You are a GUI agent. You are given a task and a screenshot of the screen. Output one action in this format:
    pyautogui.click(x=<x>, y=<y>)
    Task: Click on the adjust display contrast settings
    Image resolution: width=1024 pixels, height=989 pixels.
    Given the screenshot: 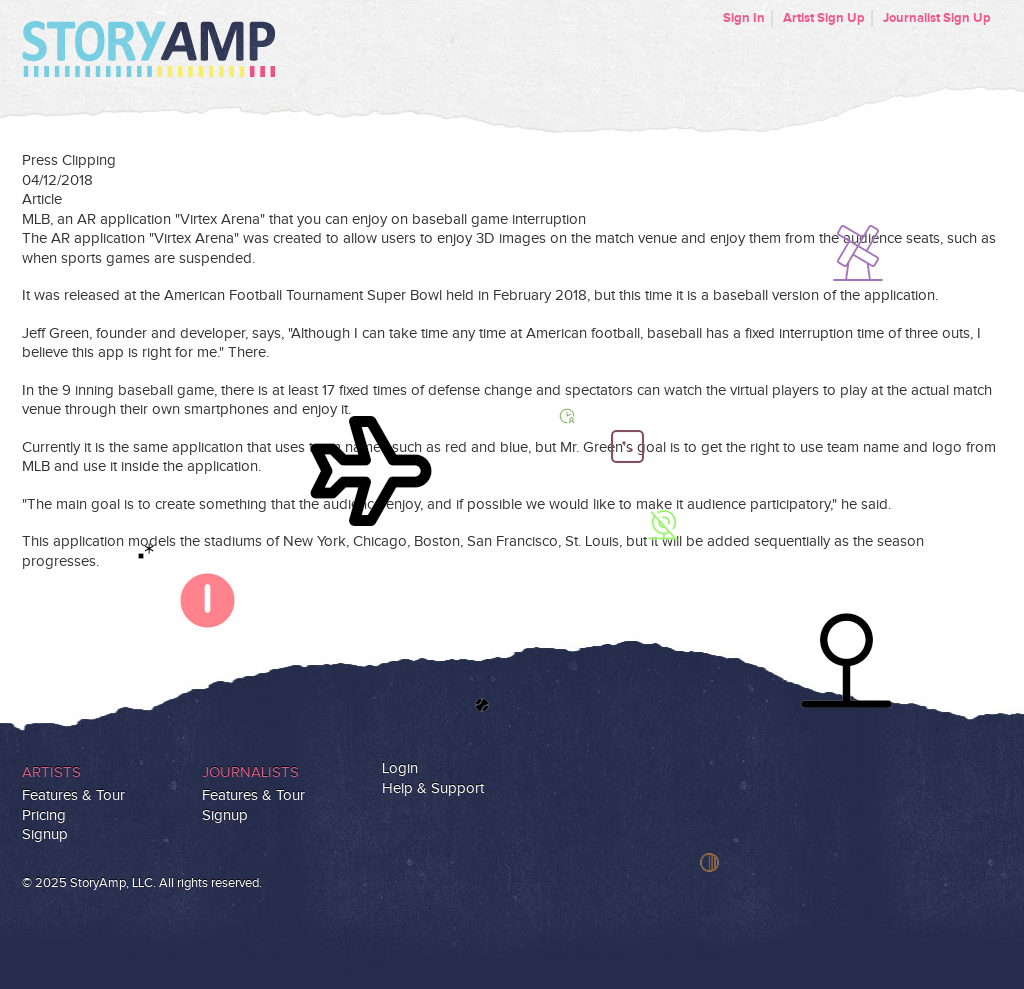 What is the action you would take?
    pyautogui.click(x=709, y=862)
    